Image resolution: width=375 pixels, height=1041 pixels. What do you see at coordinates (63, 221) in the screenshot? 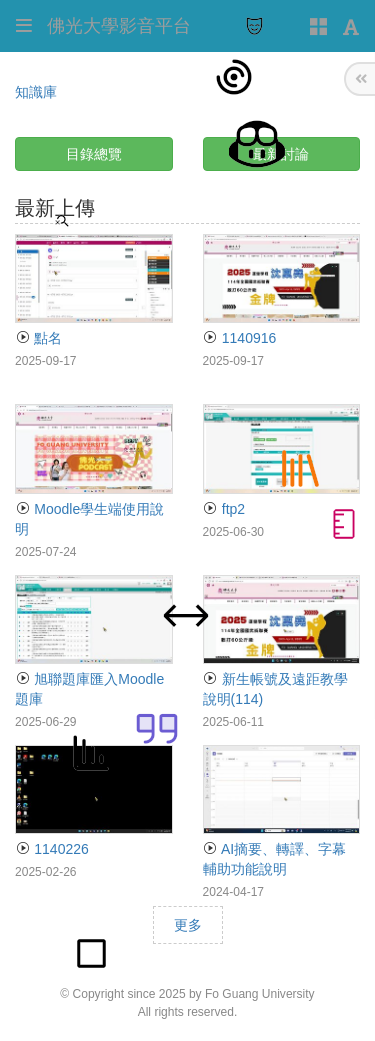
I see `search is disabled or unavailable` at bounding box center [63, 221].